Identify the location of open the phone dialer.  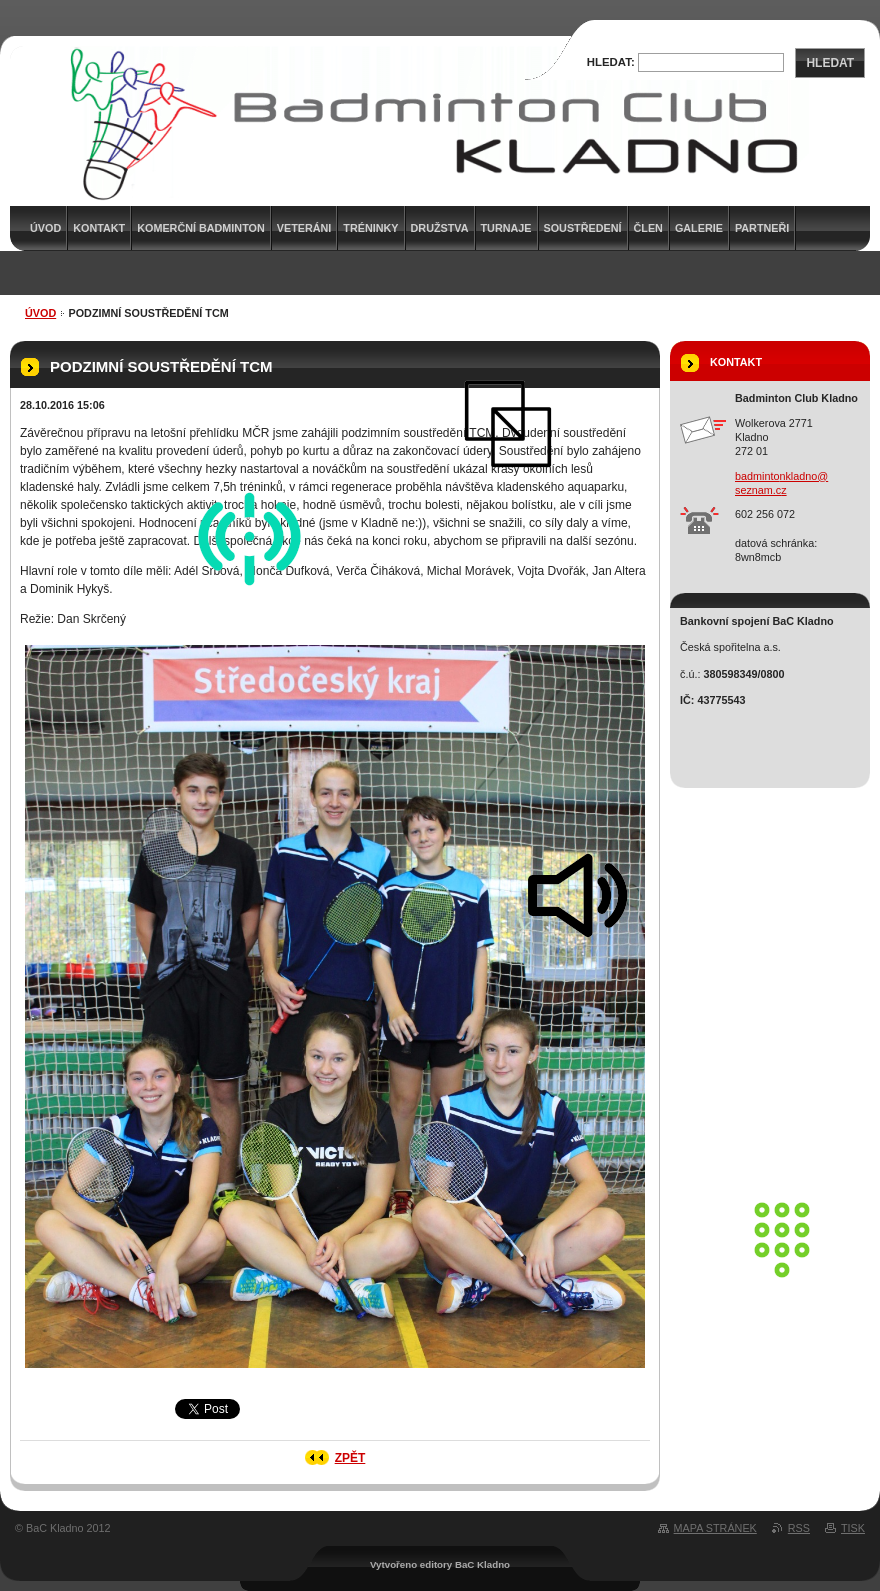
(782, 1240).